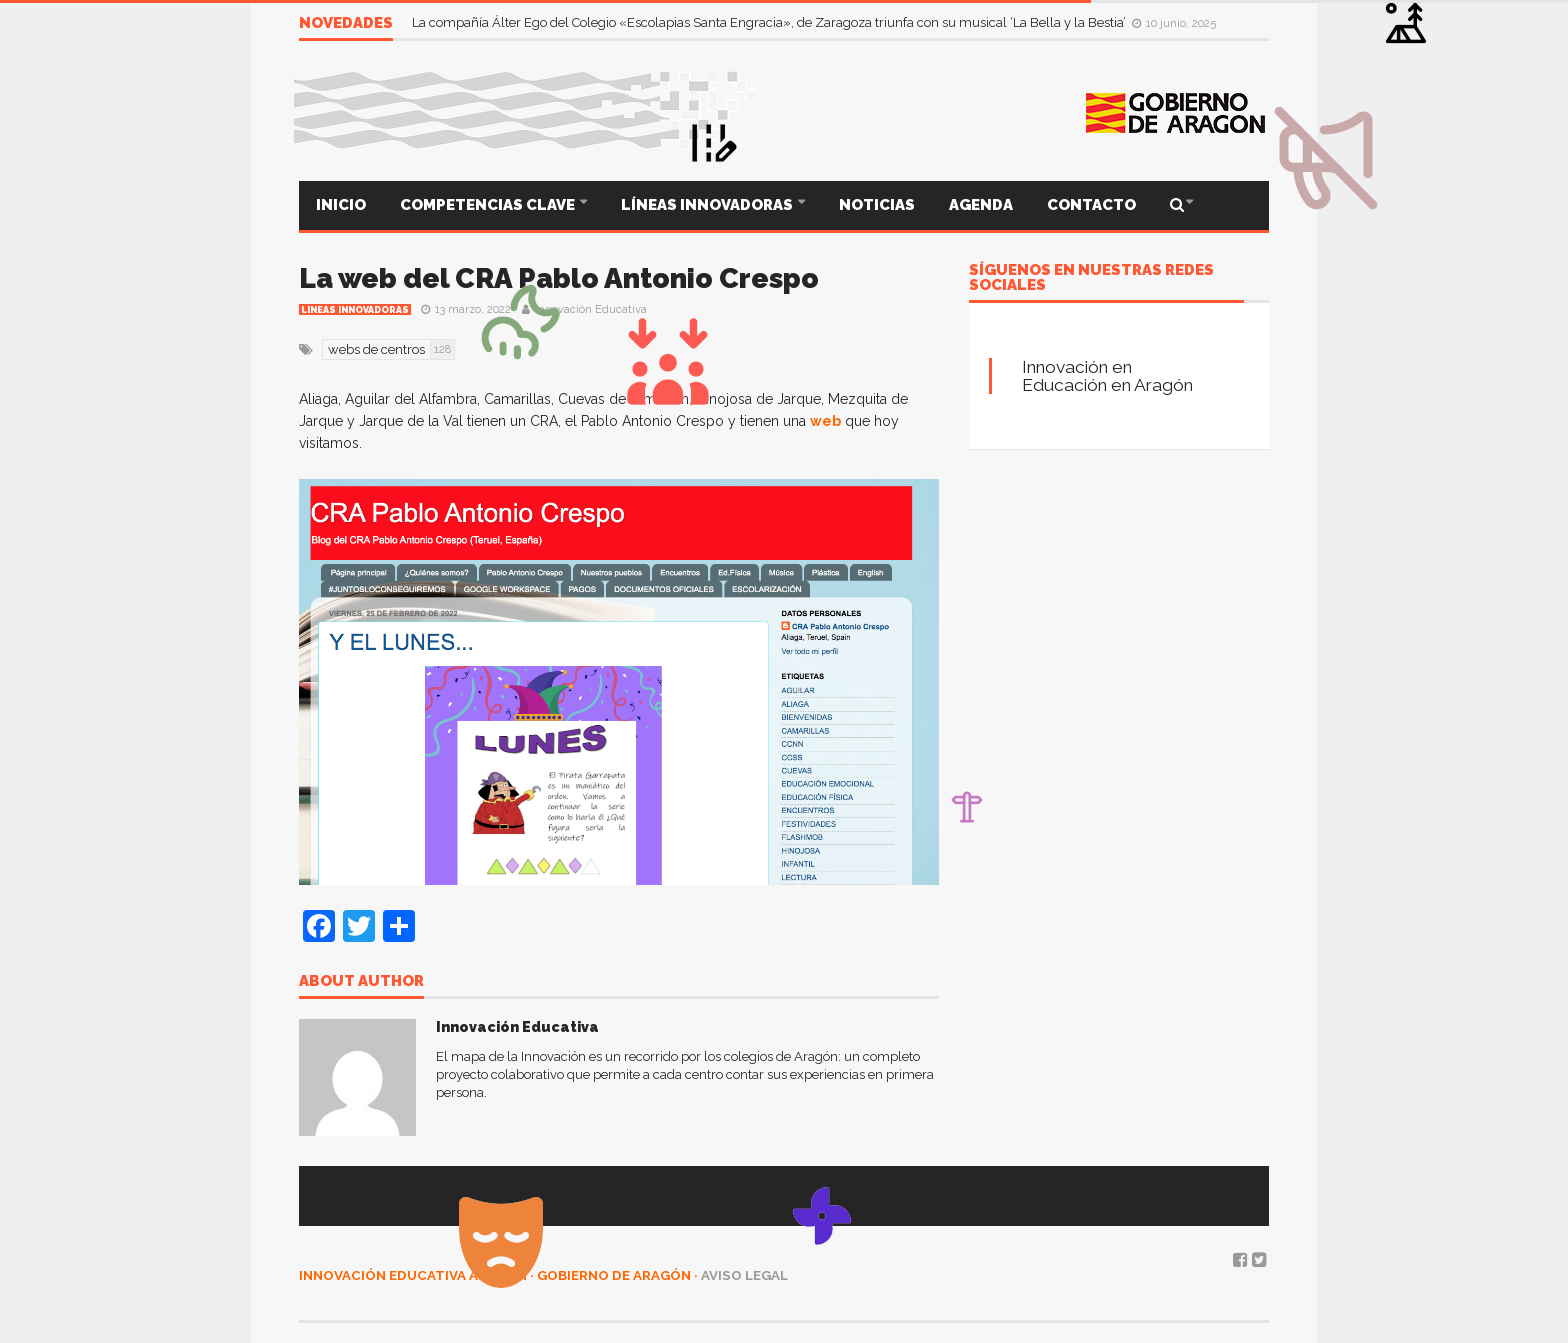  Describe the element at coordinates (668, 364) in the screenshot. I see `distribute tasks or assignments to team members` at that location.